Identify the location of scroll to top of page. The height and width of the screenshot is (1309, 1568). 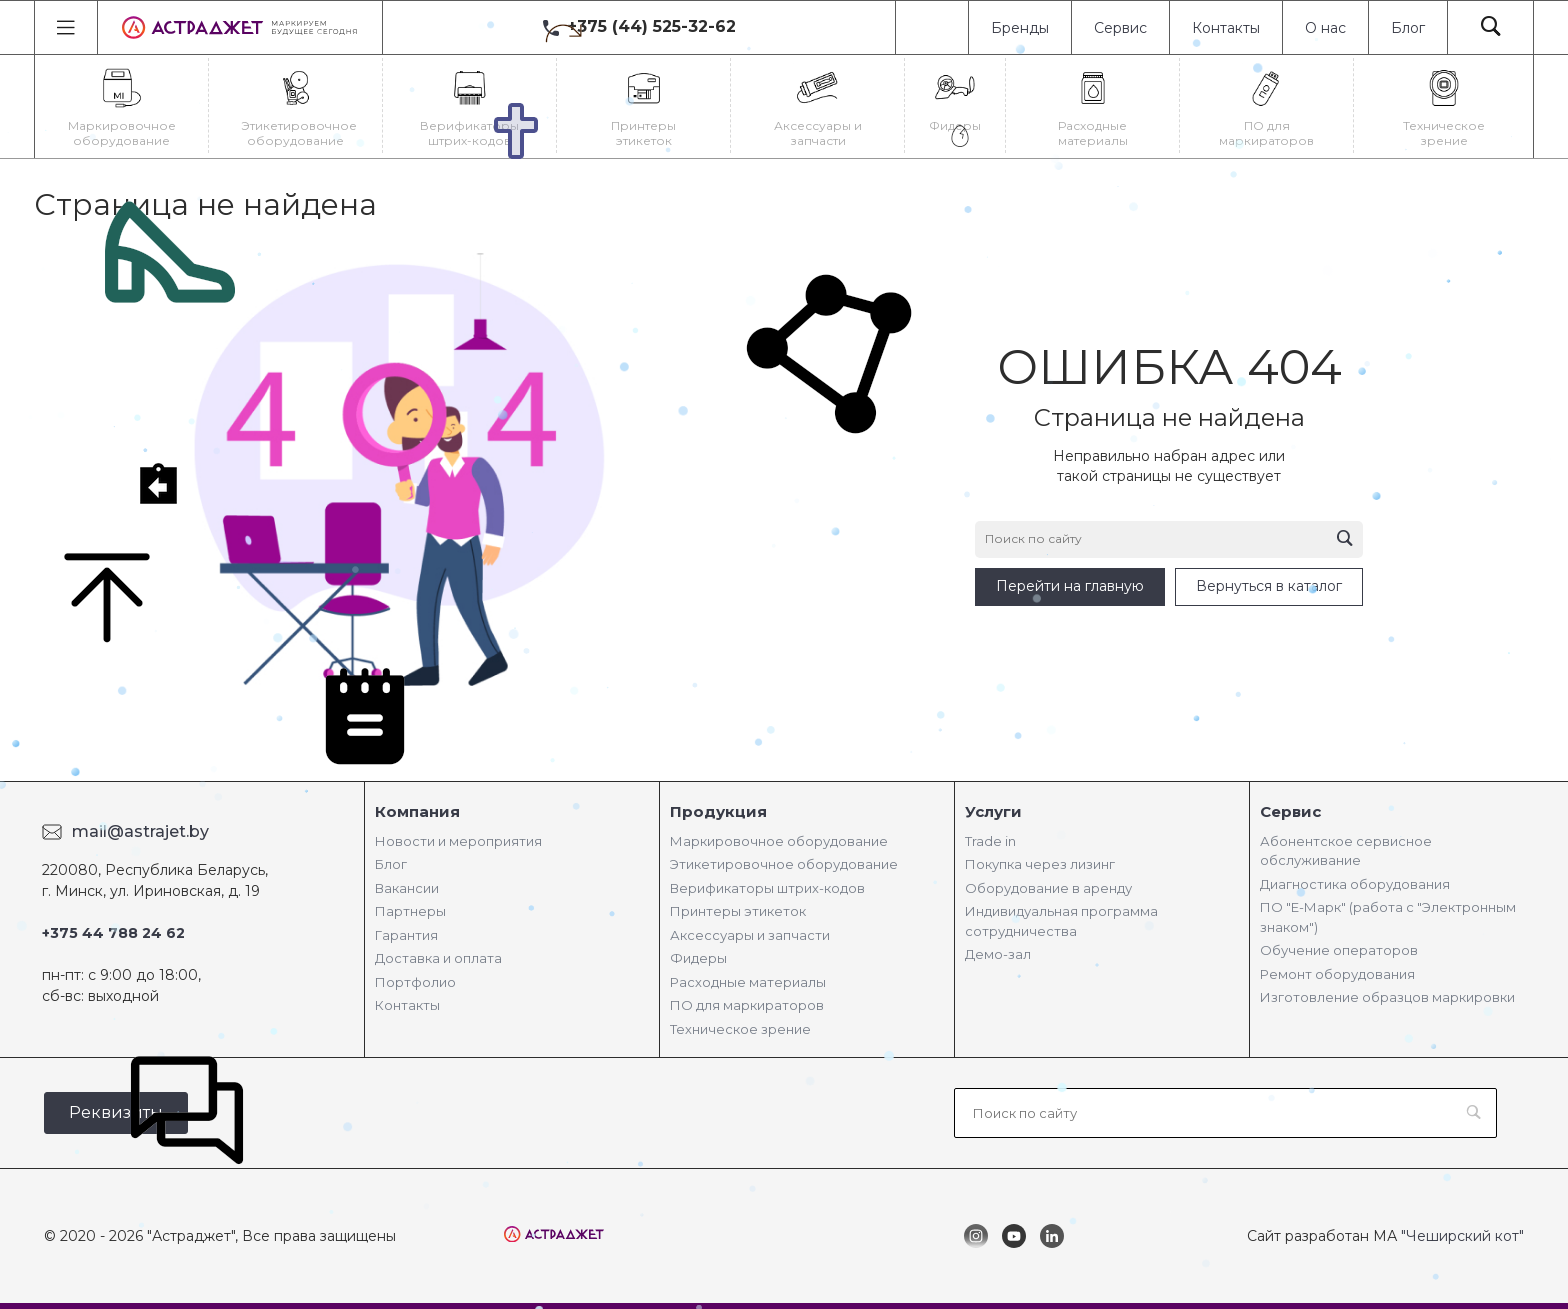
(107, 596).